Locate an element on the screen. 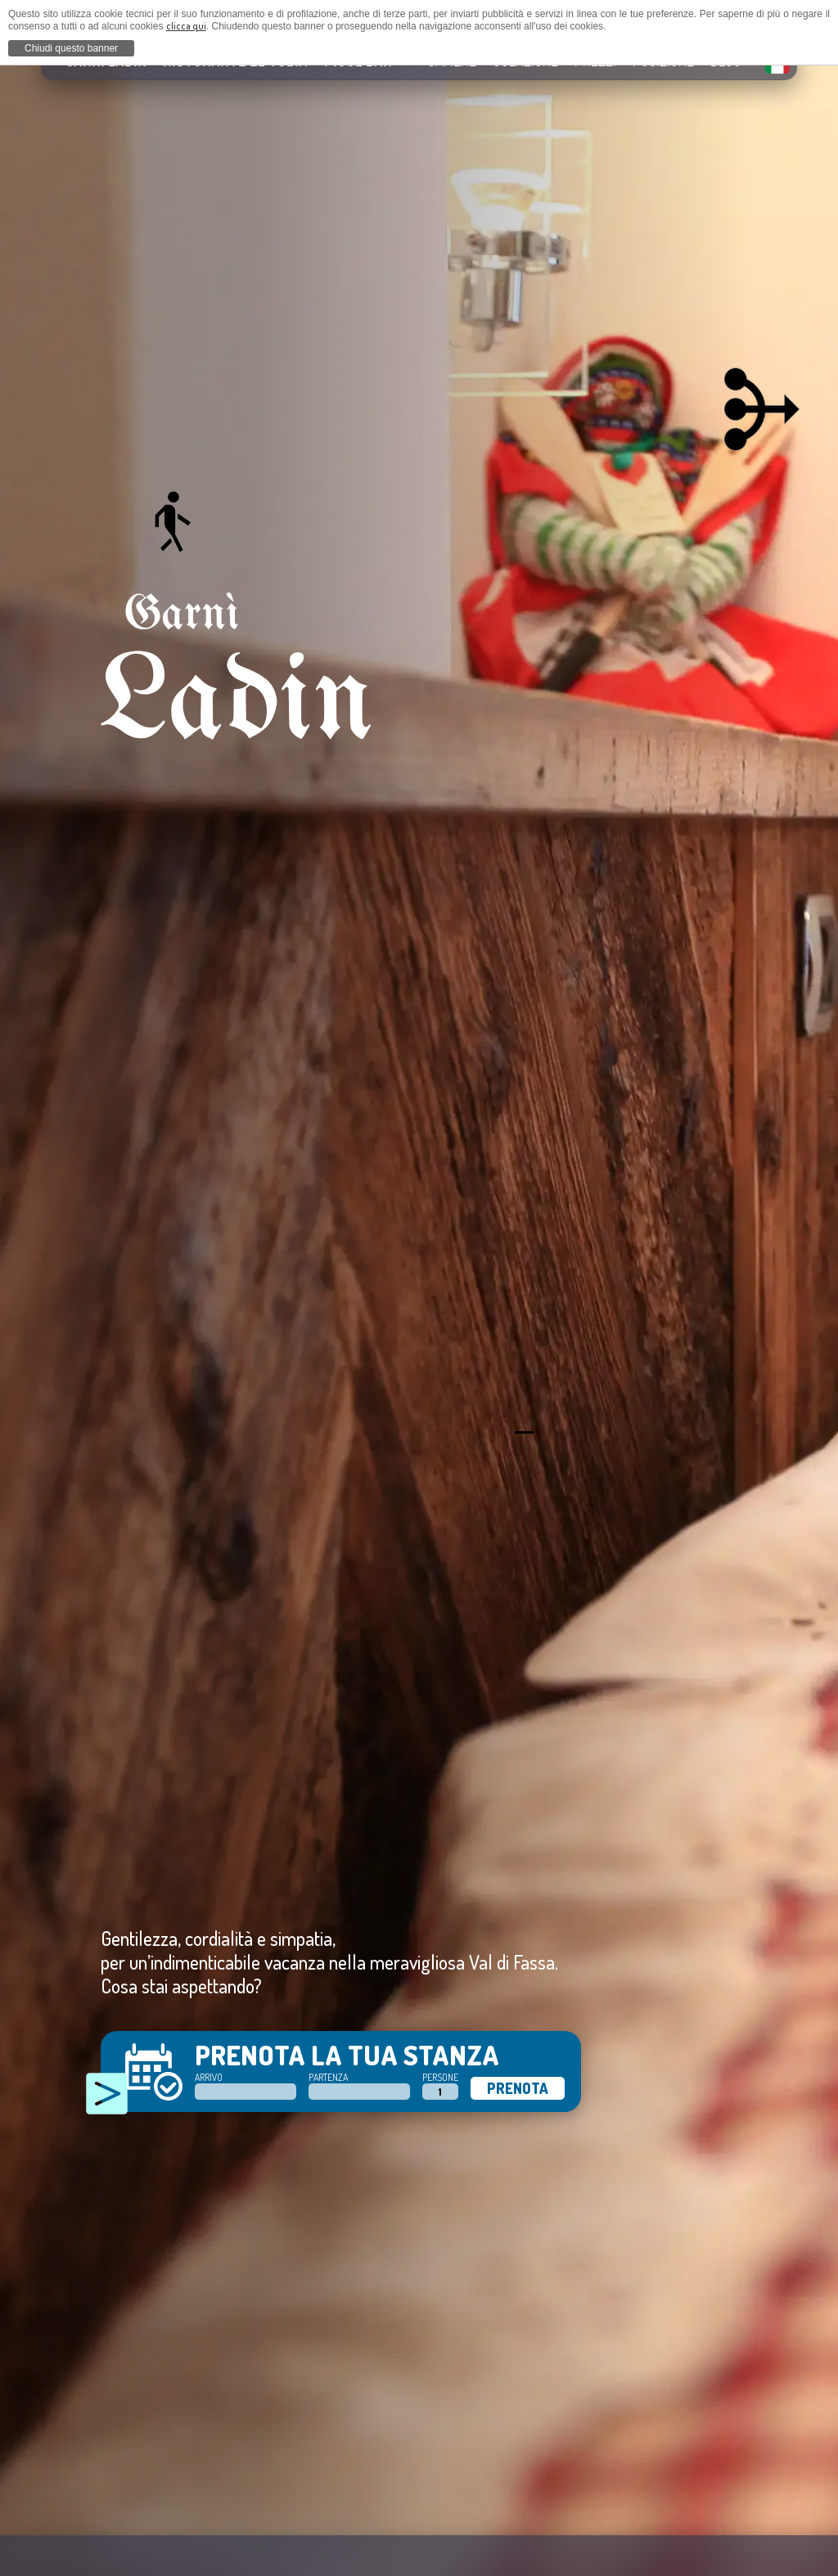  merge or combine multiple inputs into one output is located at coordinates (762, 409).